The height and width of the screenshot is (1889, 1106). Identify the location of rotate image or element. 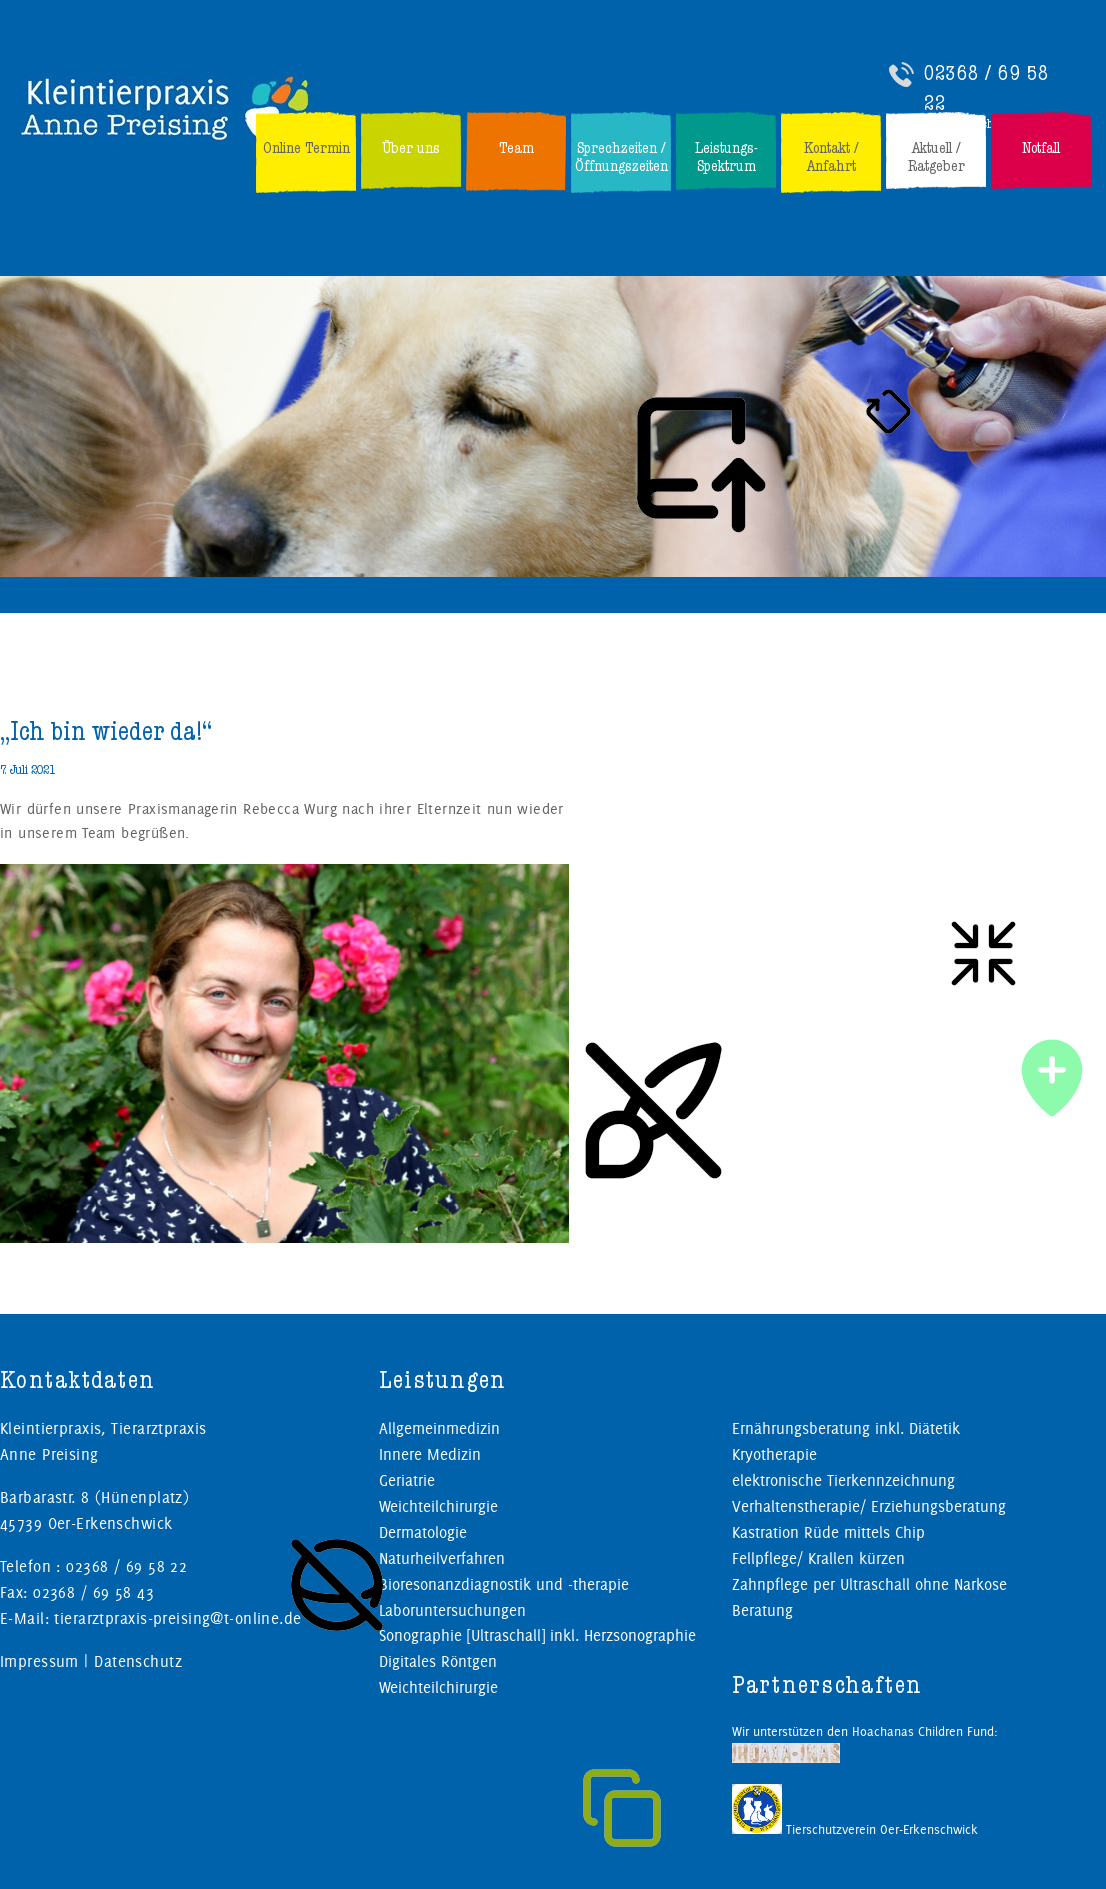
(888, 411).